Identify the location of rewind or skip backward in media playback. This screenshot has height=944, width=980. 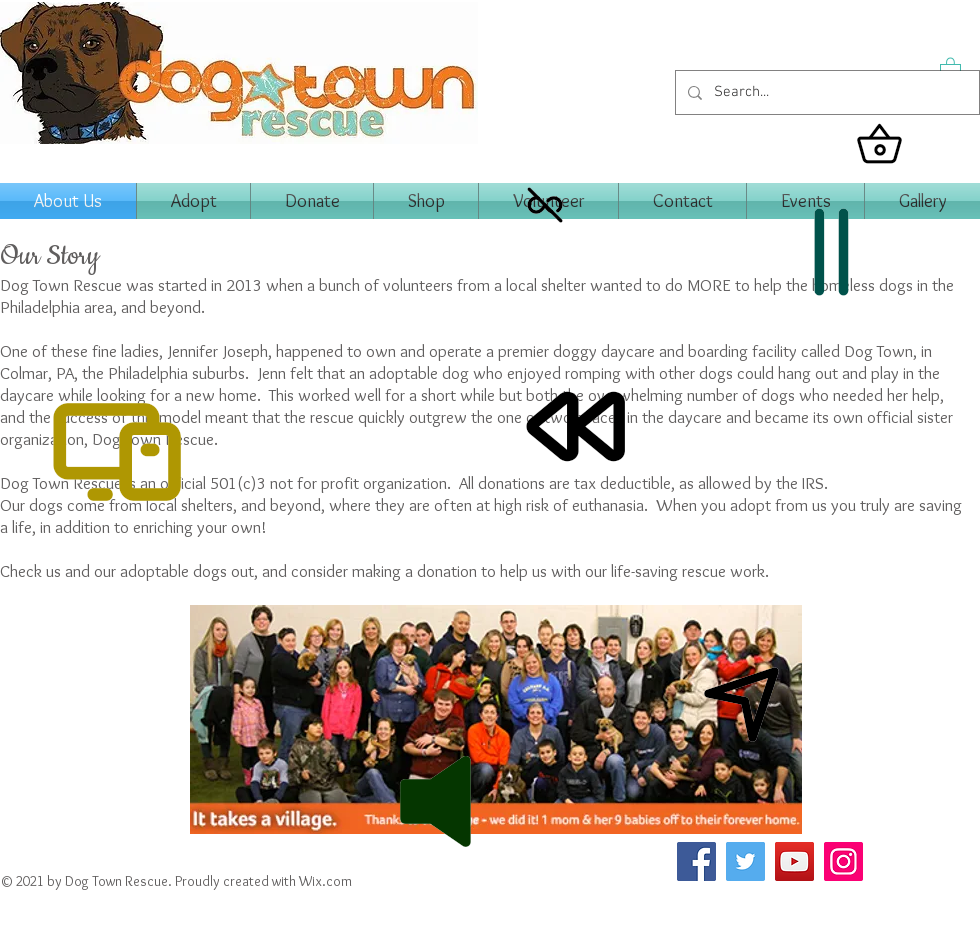
(581, 426).